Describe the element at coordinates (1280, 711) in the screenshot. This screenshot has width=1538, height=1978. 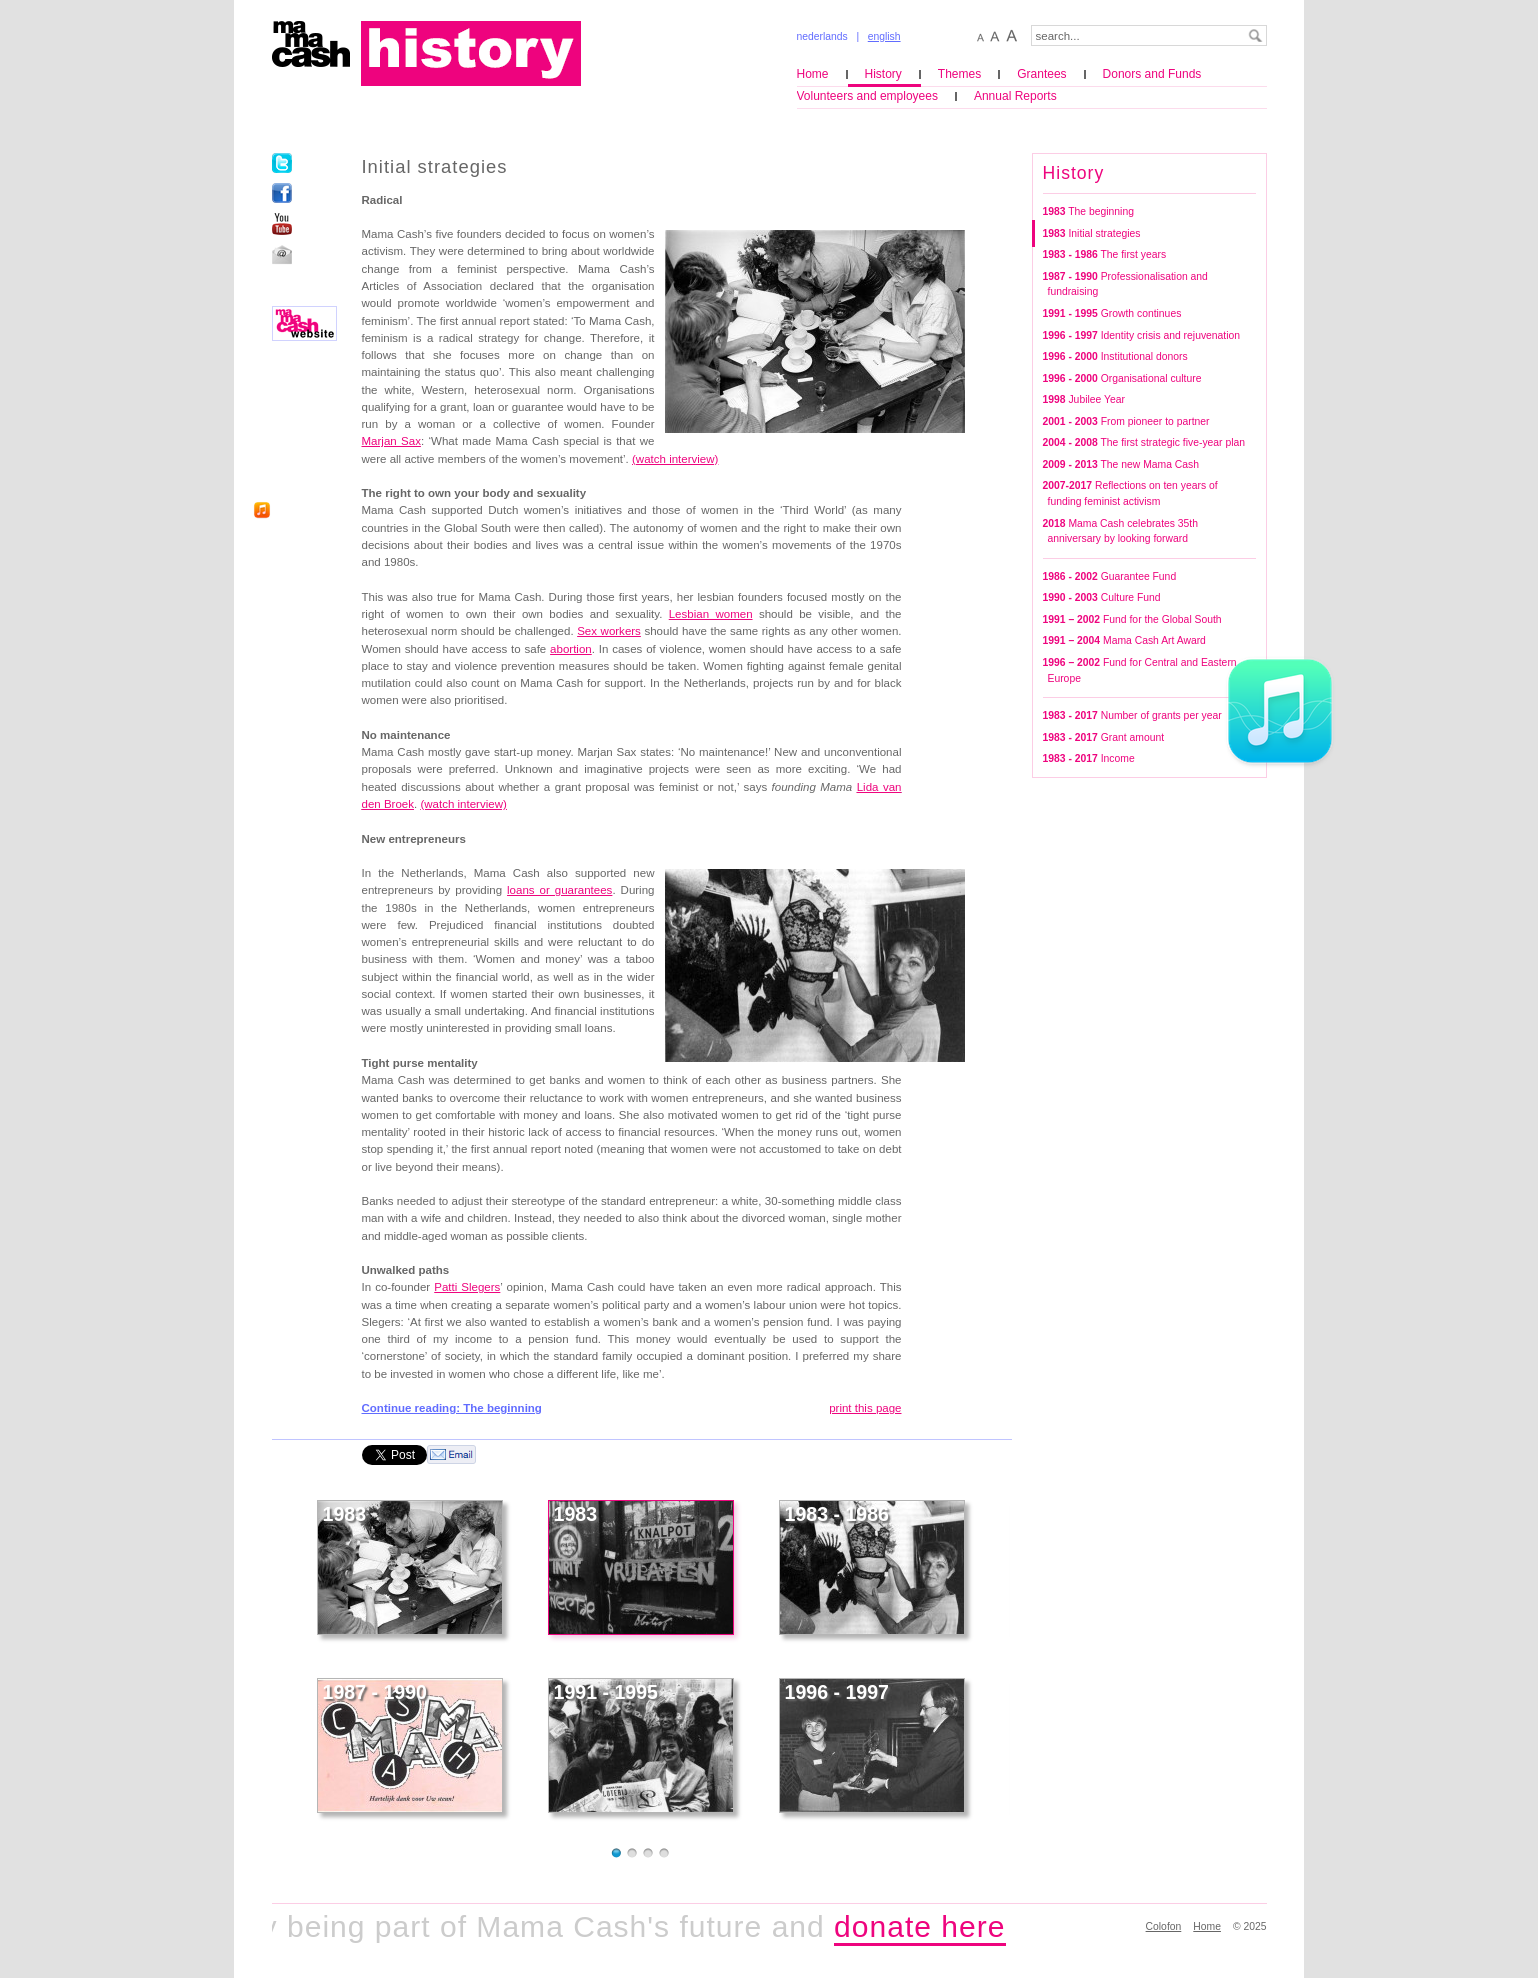
I see `open elisa music player` at that location.